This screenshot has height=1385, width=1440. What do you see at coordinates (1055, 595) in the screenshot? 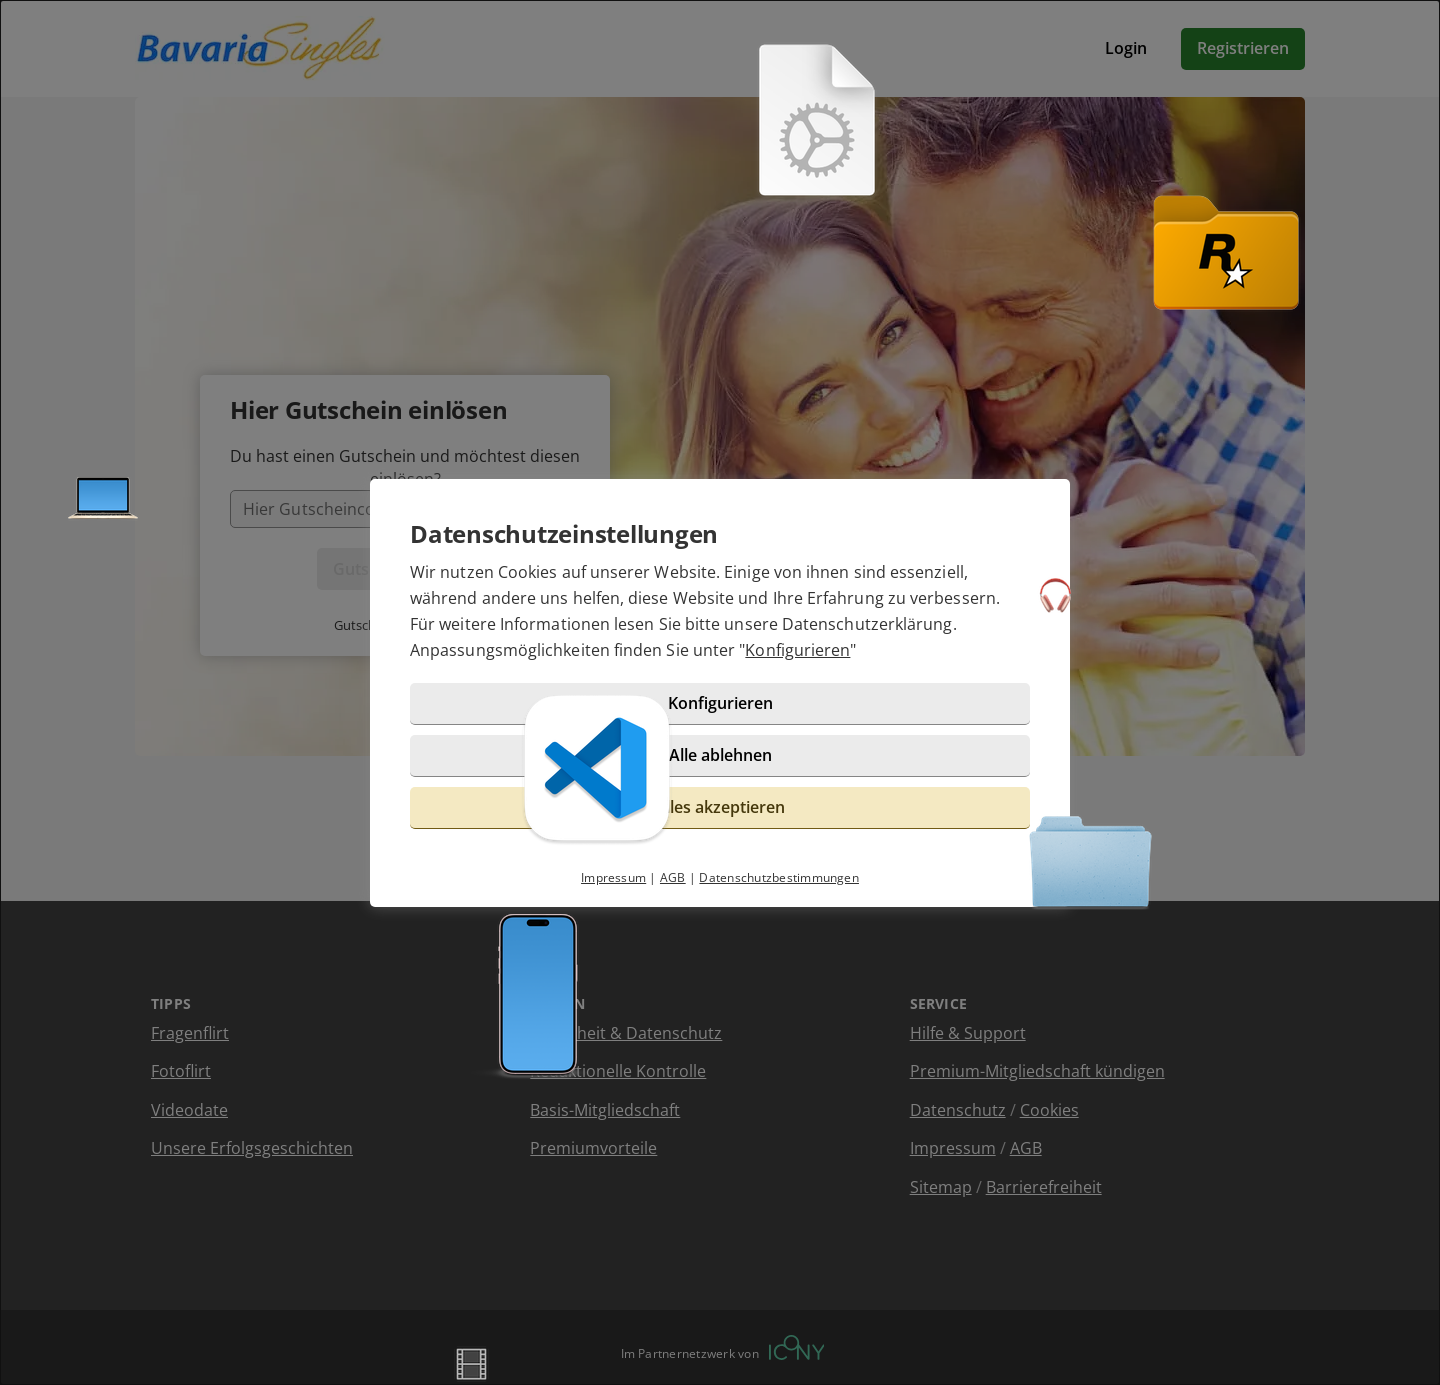
I see `airpods max headphones in red` at bounding box center [1055, 595].